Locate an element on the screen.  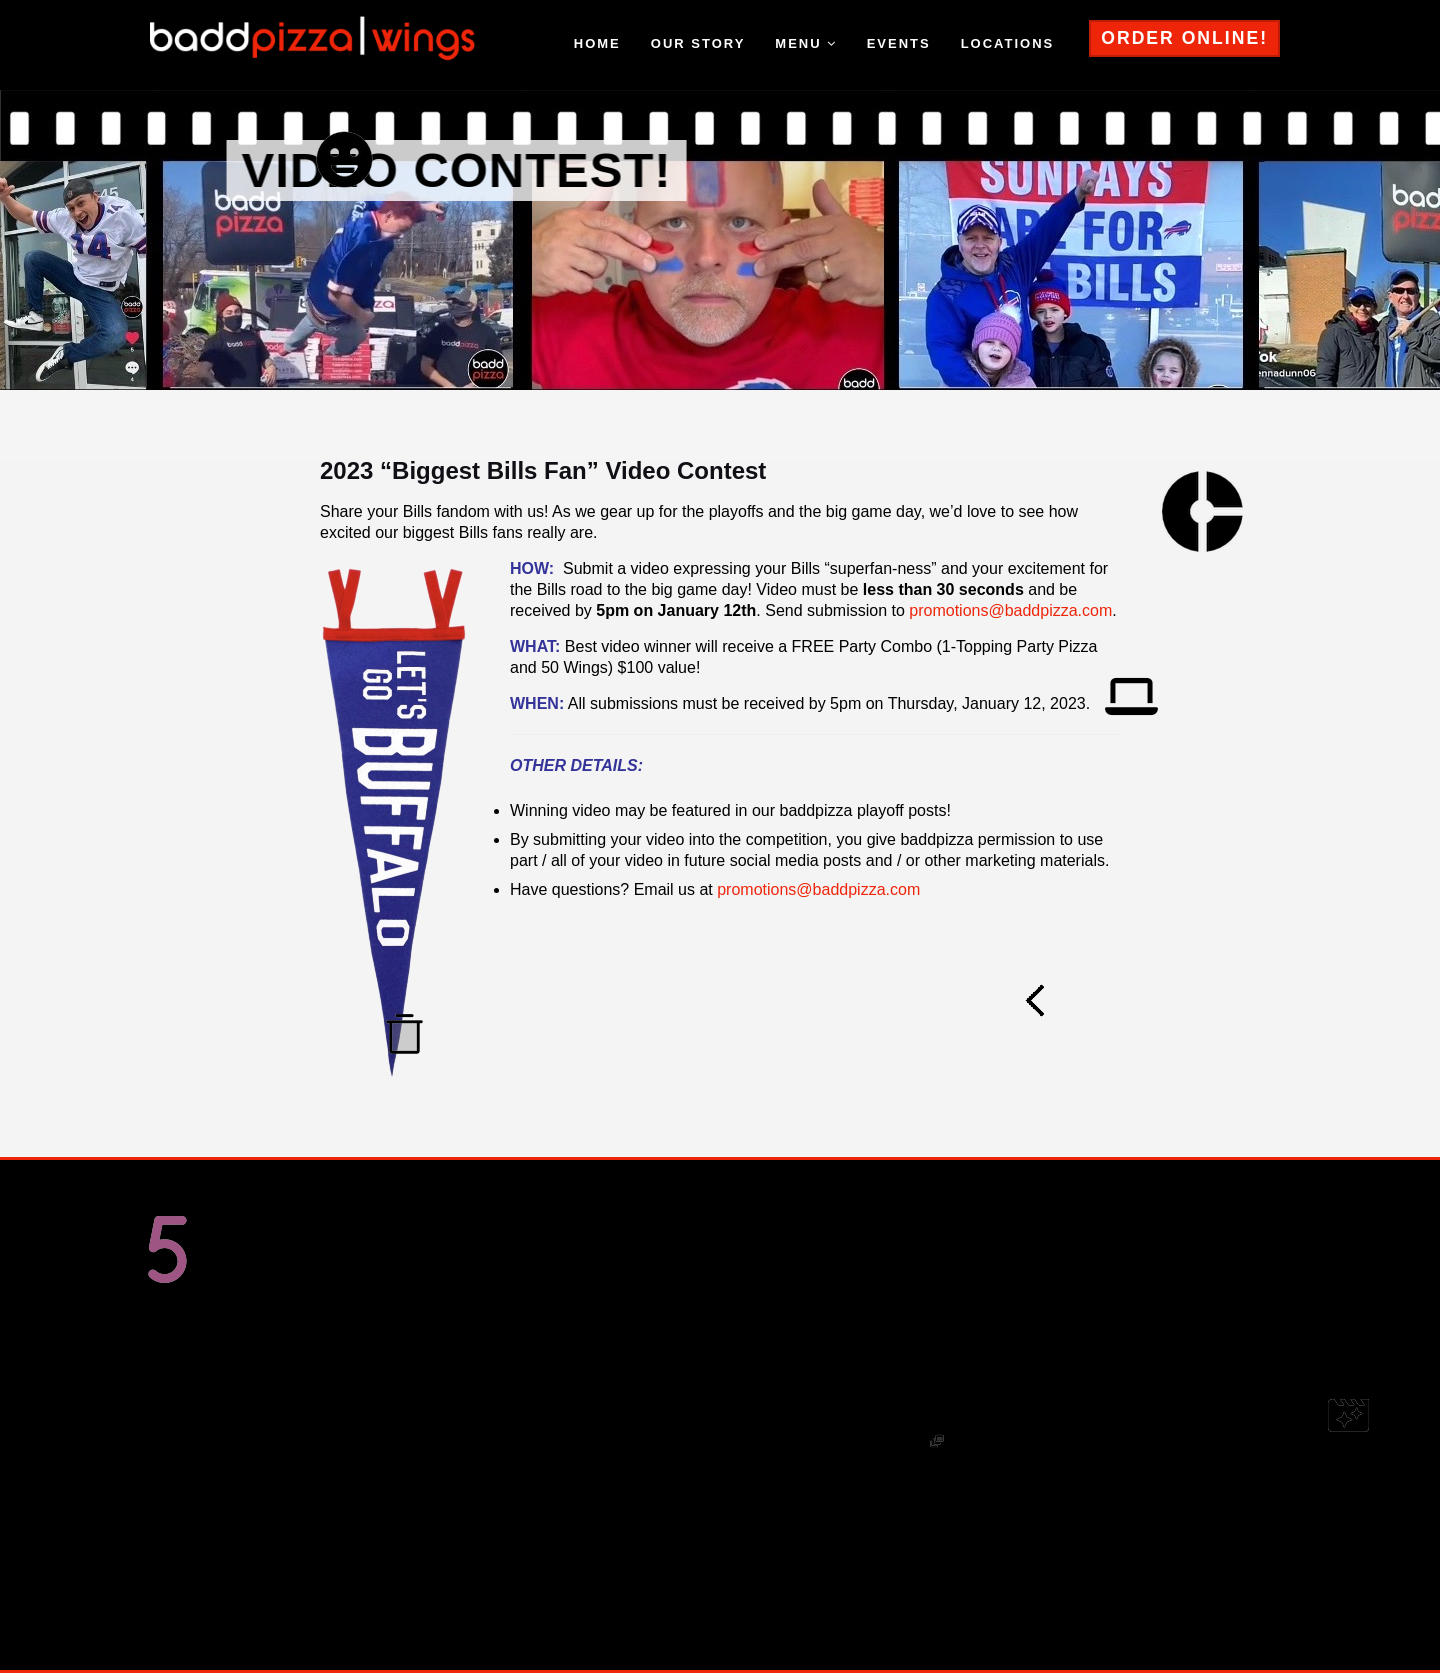
view analytics or statistics breakdown is located at coordinates (1202, 511).